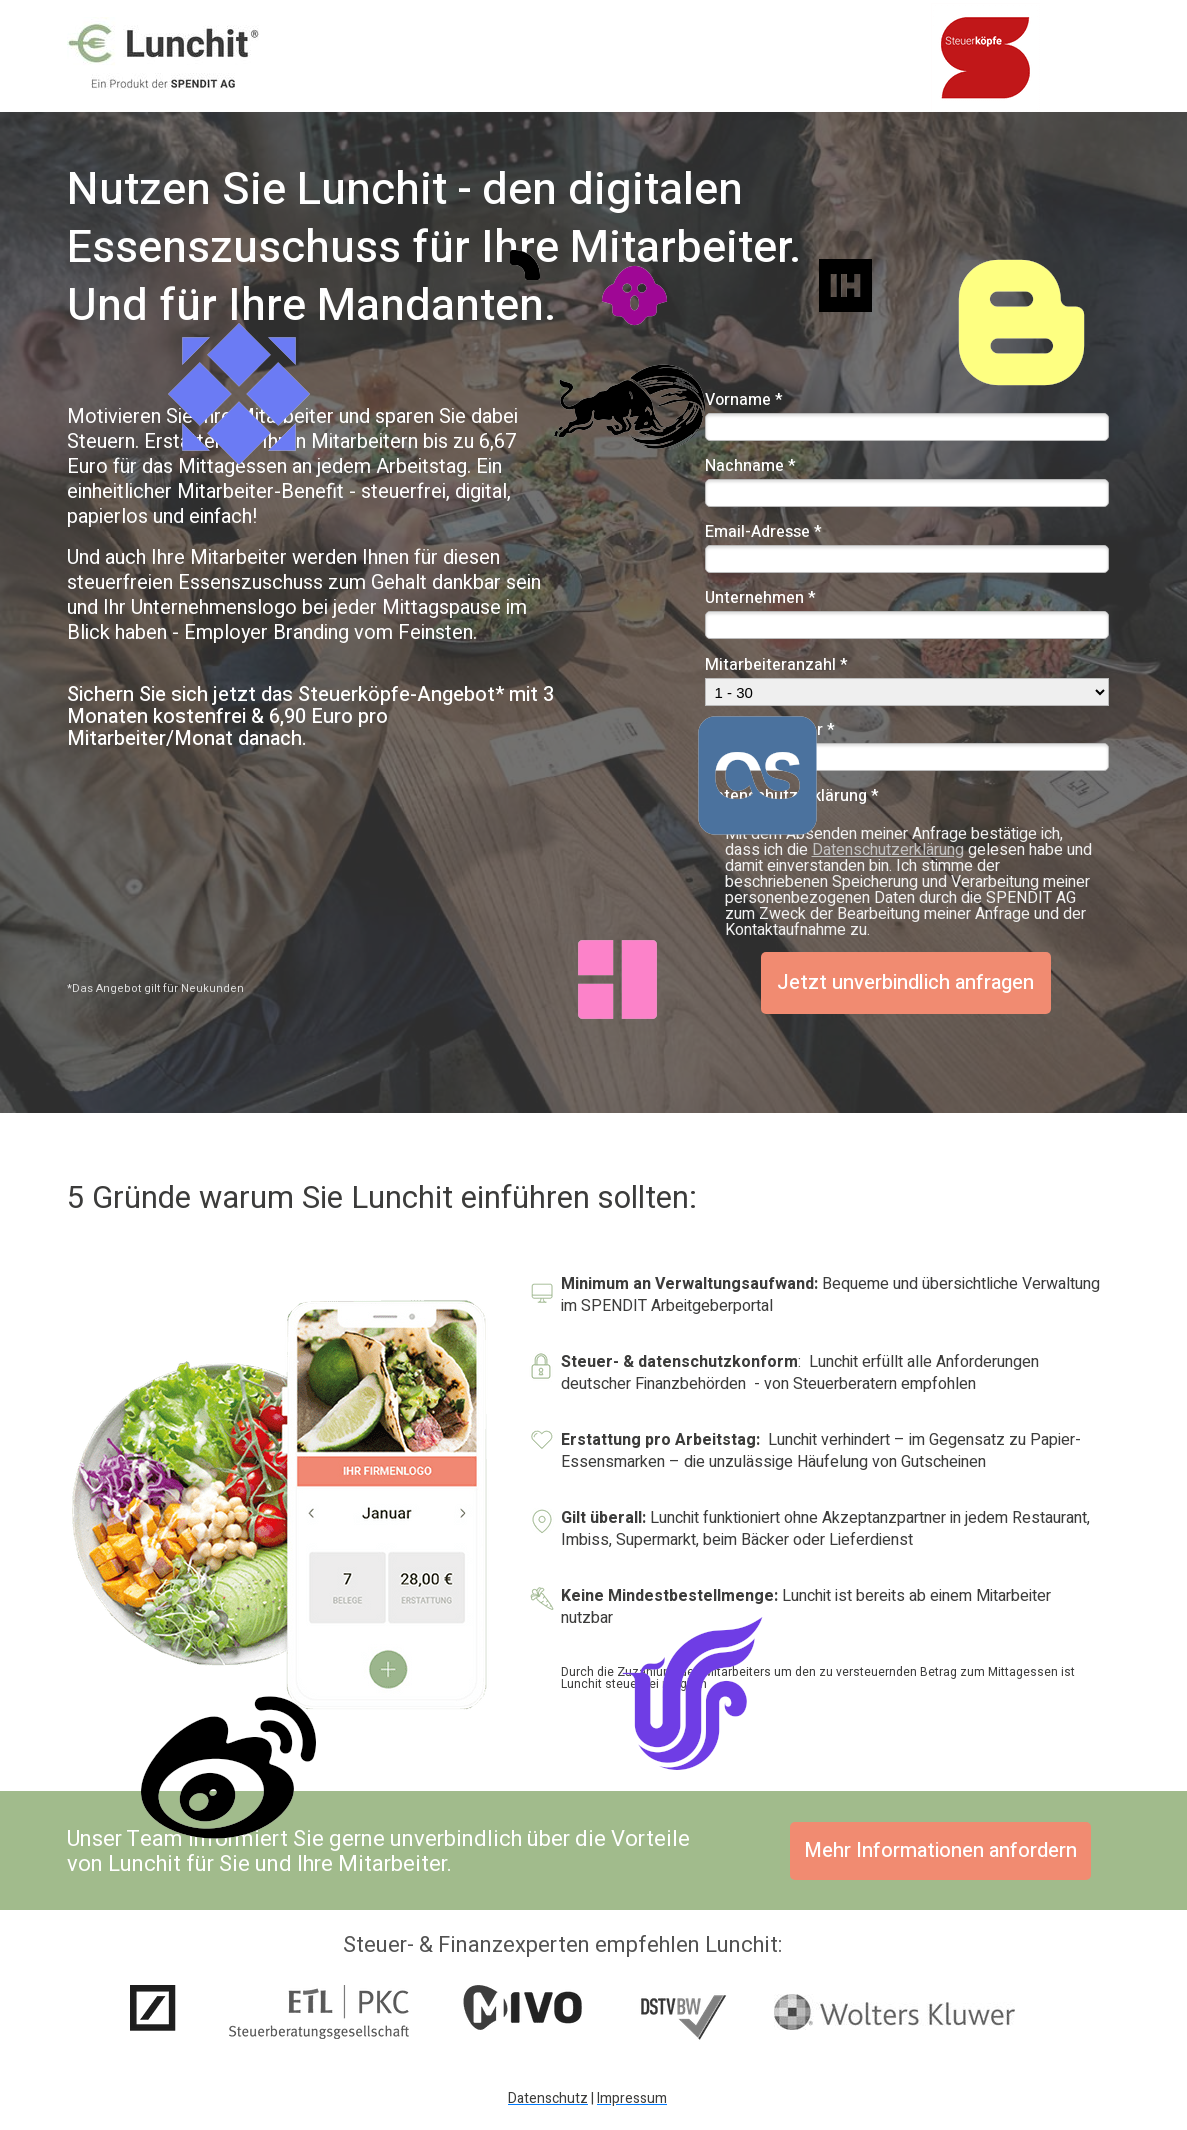 The image size is (1187, 2130). I want to click on open the Blogger app, so click(1021, 322).